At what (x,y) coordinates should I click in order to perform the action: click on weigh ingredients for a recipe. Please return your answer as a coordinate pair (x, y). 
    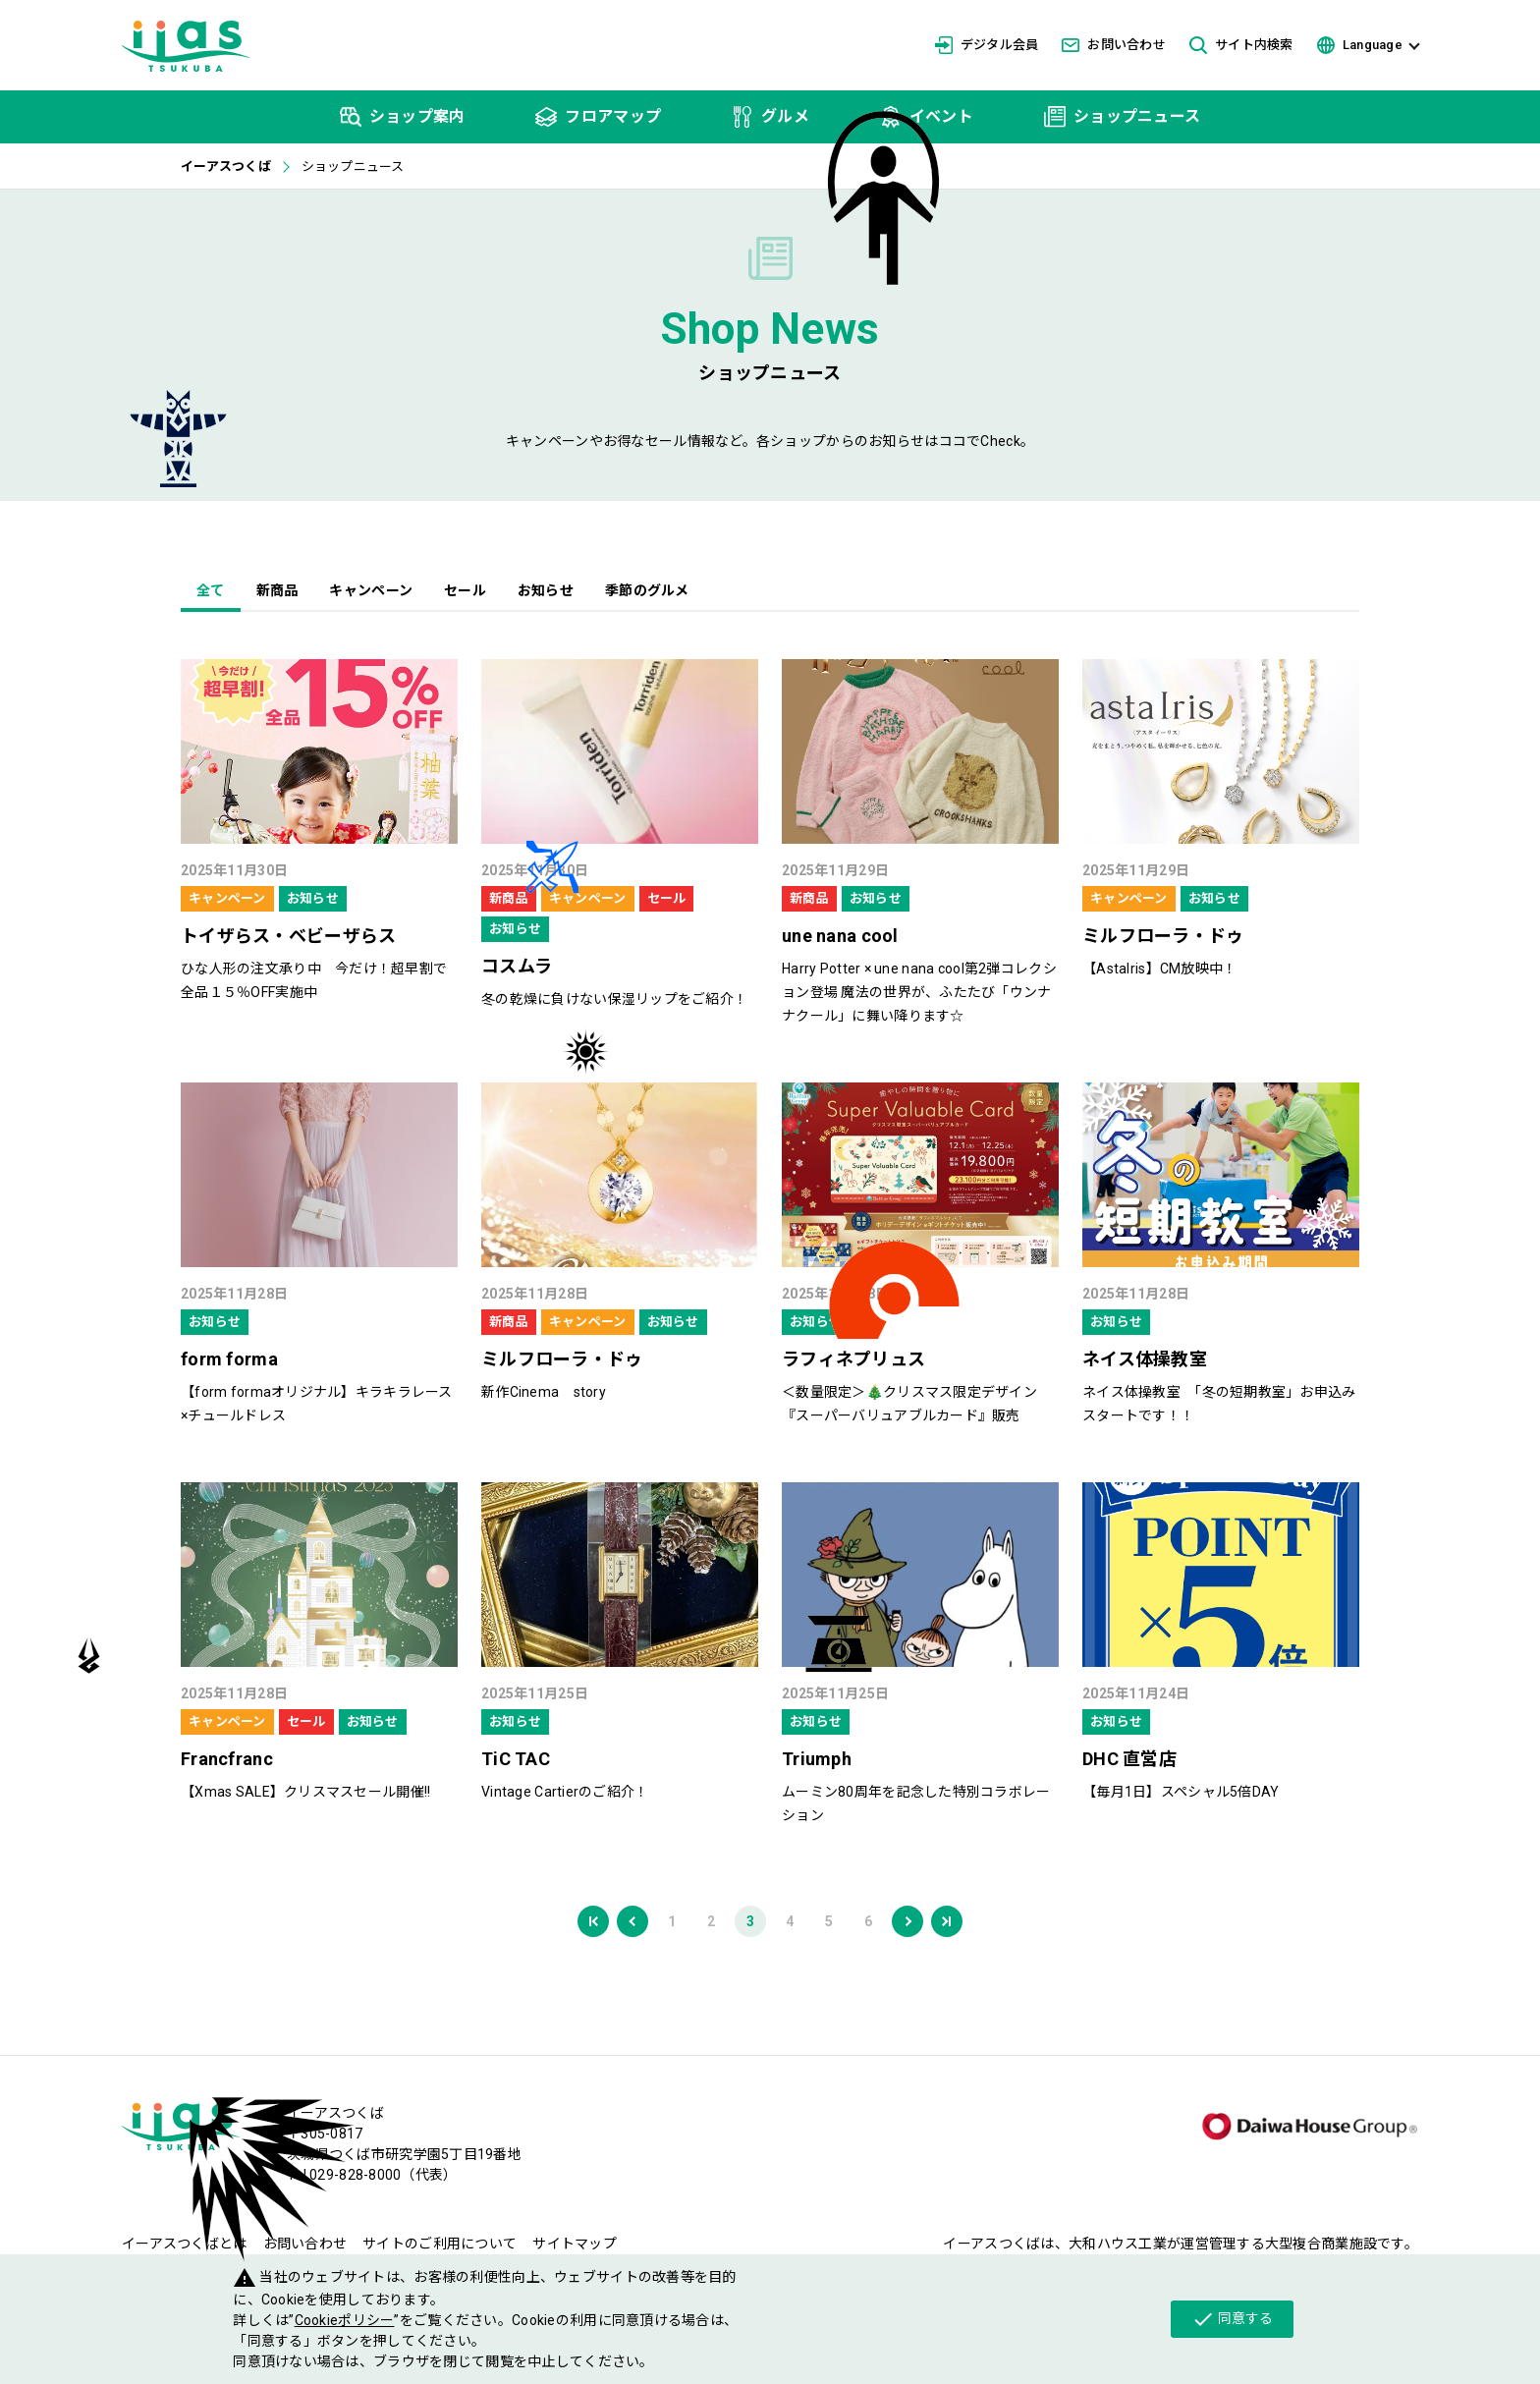
    Looking at the image, I should click on (839, 1636).